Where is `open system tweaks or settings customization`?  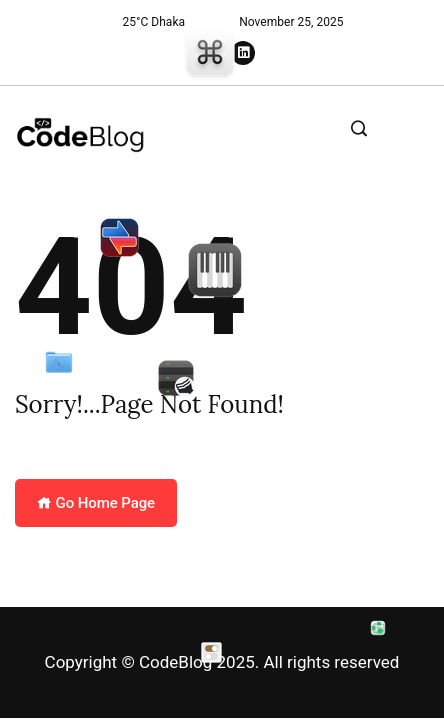 open system tweaks or settings customization is located at coordinates (211, 652).